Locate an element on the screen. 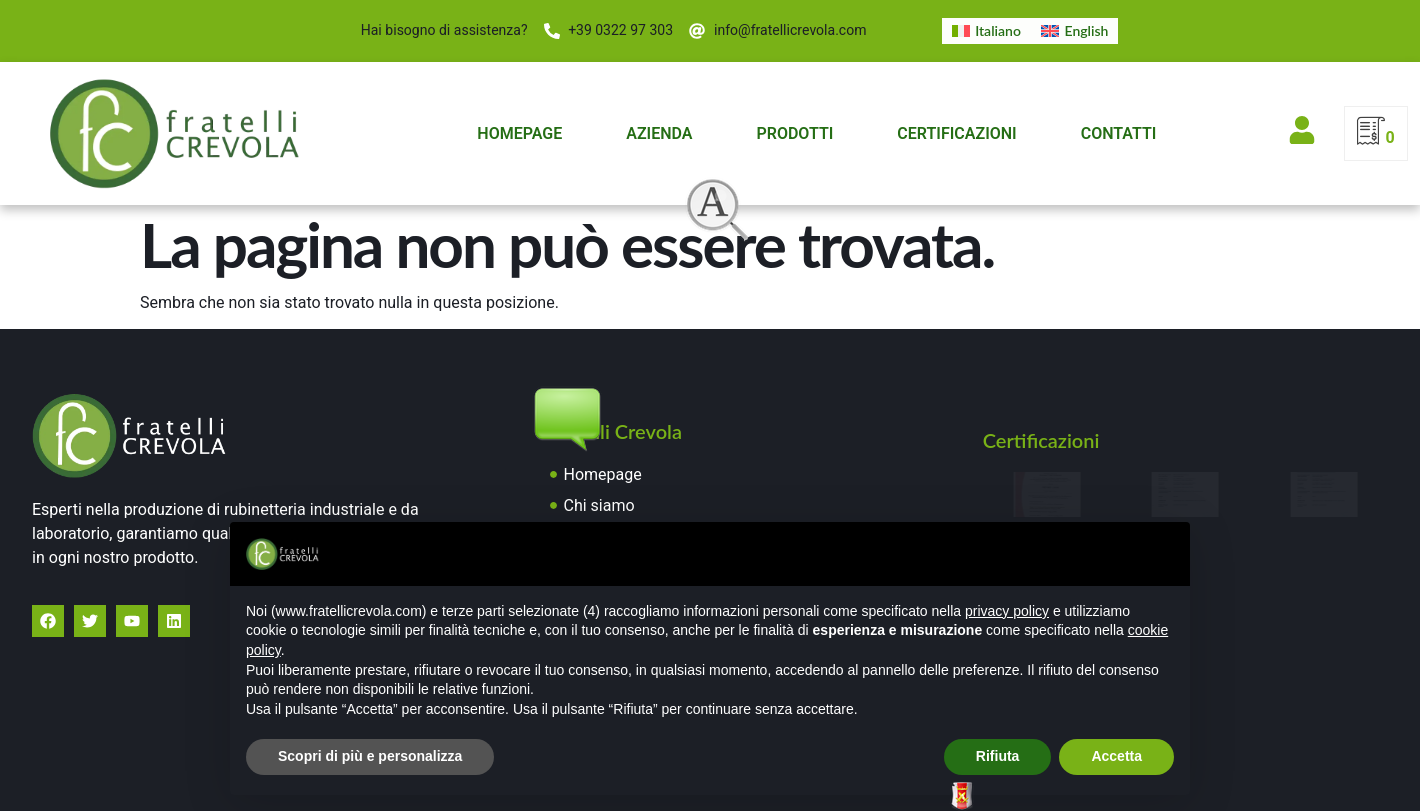 The height and width of the screenshot is (811, 1420). indicates high security status or strong protection level is located at coordinates (962, 796).